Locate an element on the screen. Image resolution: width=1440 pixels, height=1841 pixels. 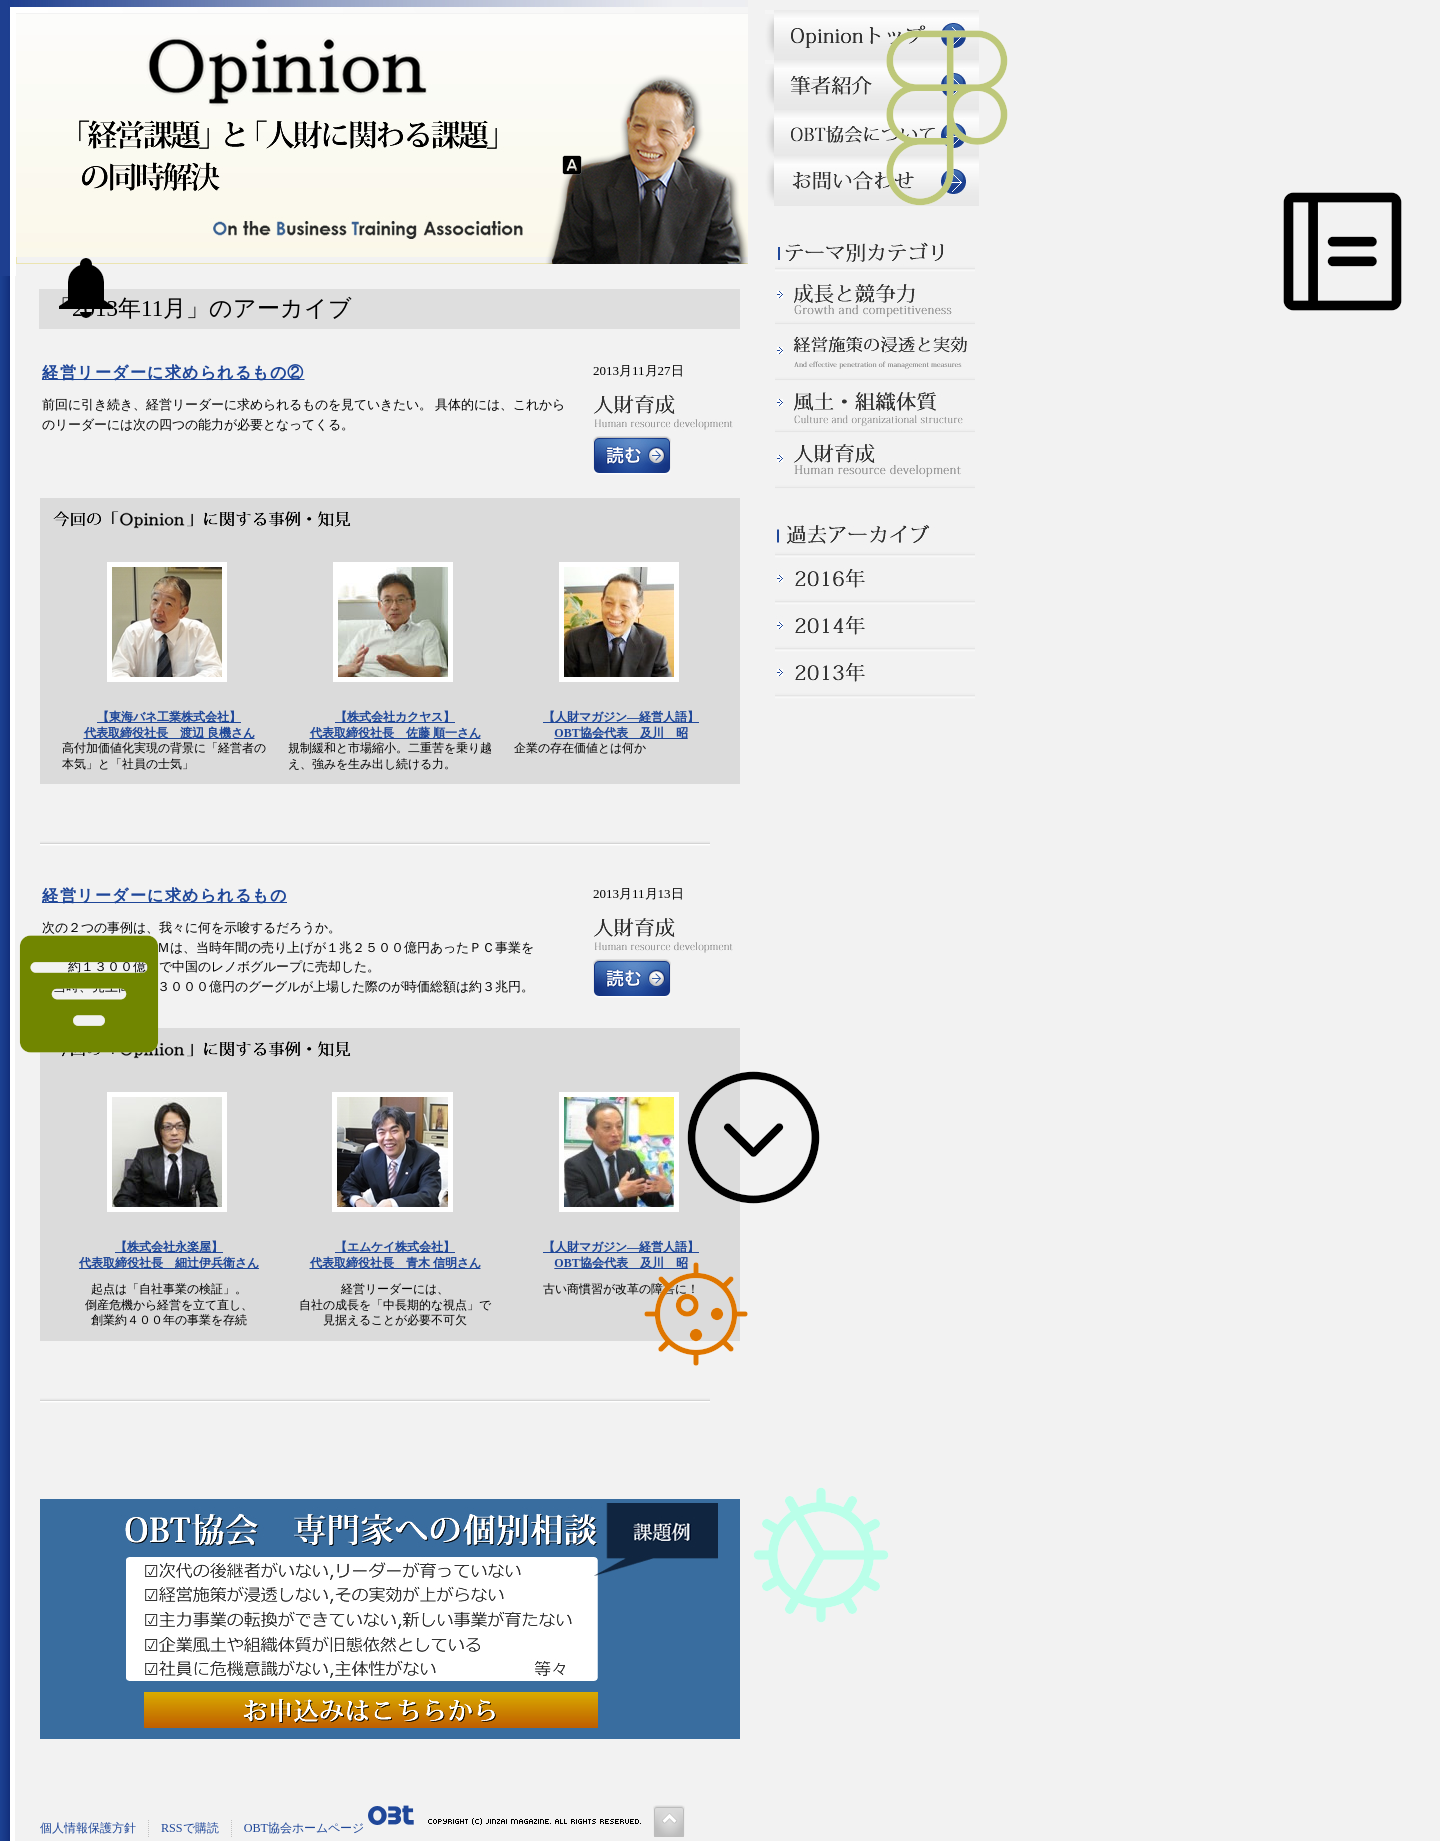
filter or sort content is located at coordinates (89, 994).